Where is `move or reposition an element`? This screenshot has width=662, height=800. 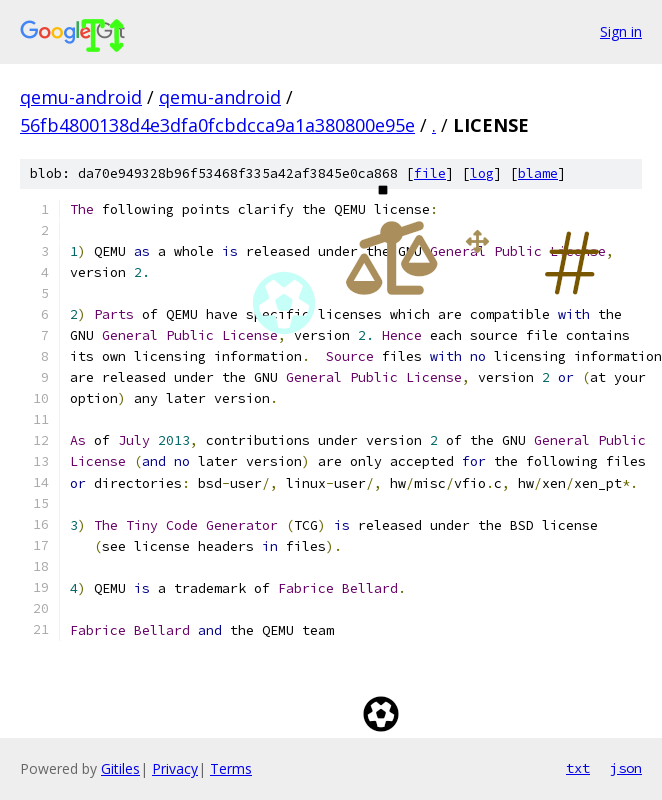 move or reposition an element is located at coordinates (477, 241).